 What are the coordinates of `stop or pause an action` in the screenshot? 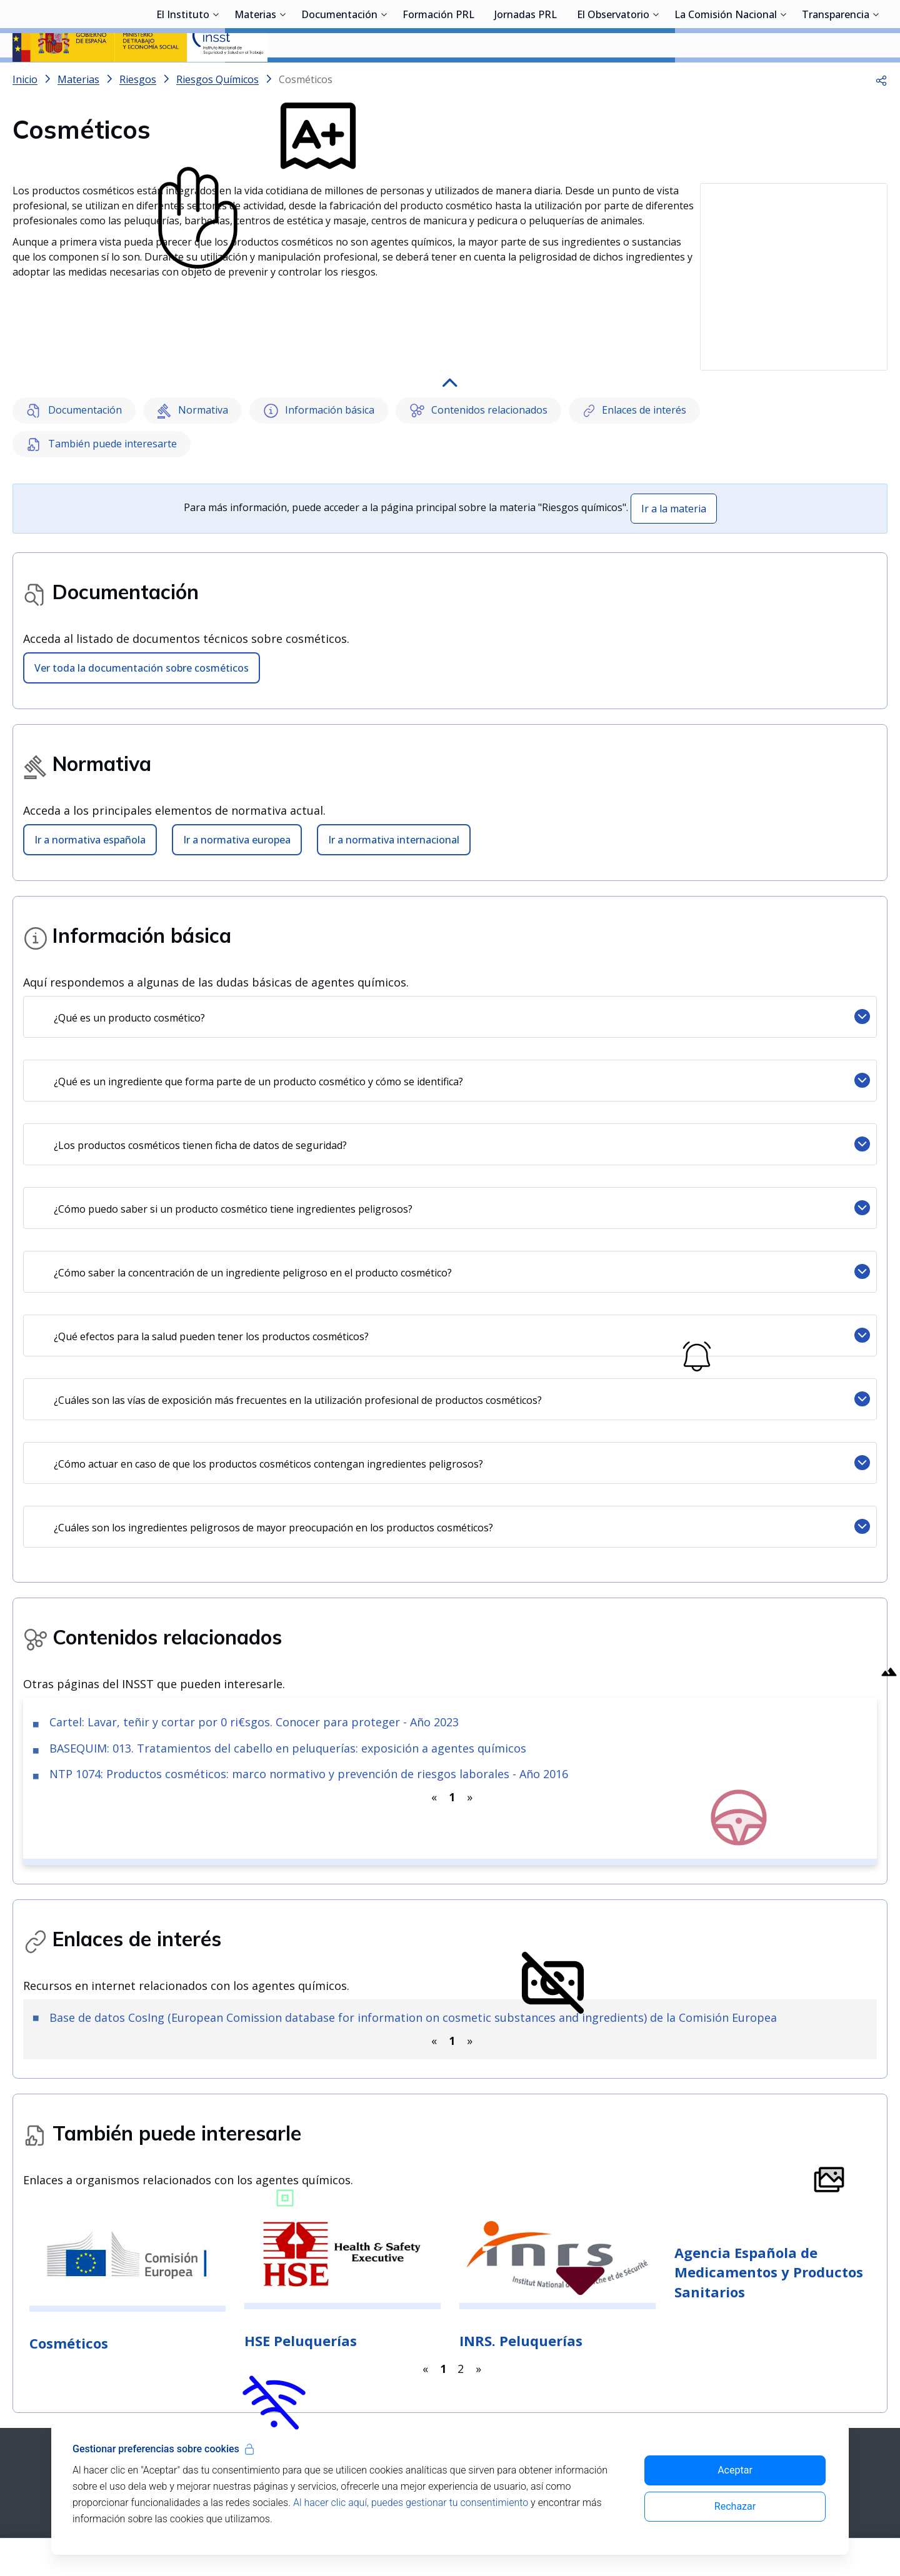 It's located at (198, 217).